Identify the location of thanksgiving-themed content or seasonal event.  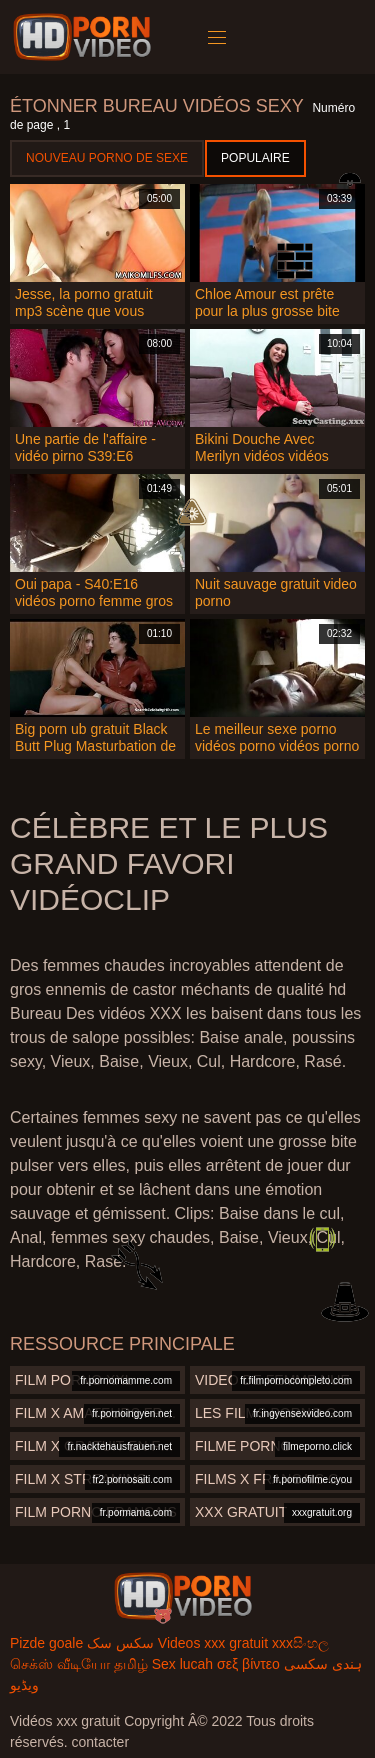
(345, 1302).